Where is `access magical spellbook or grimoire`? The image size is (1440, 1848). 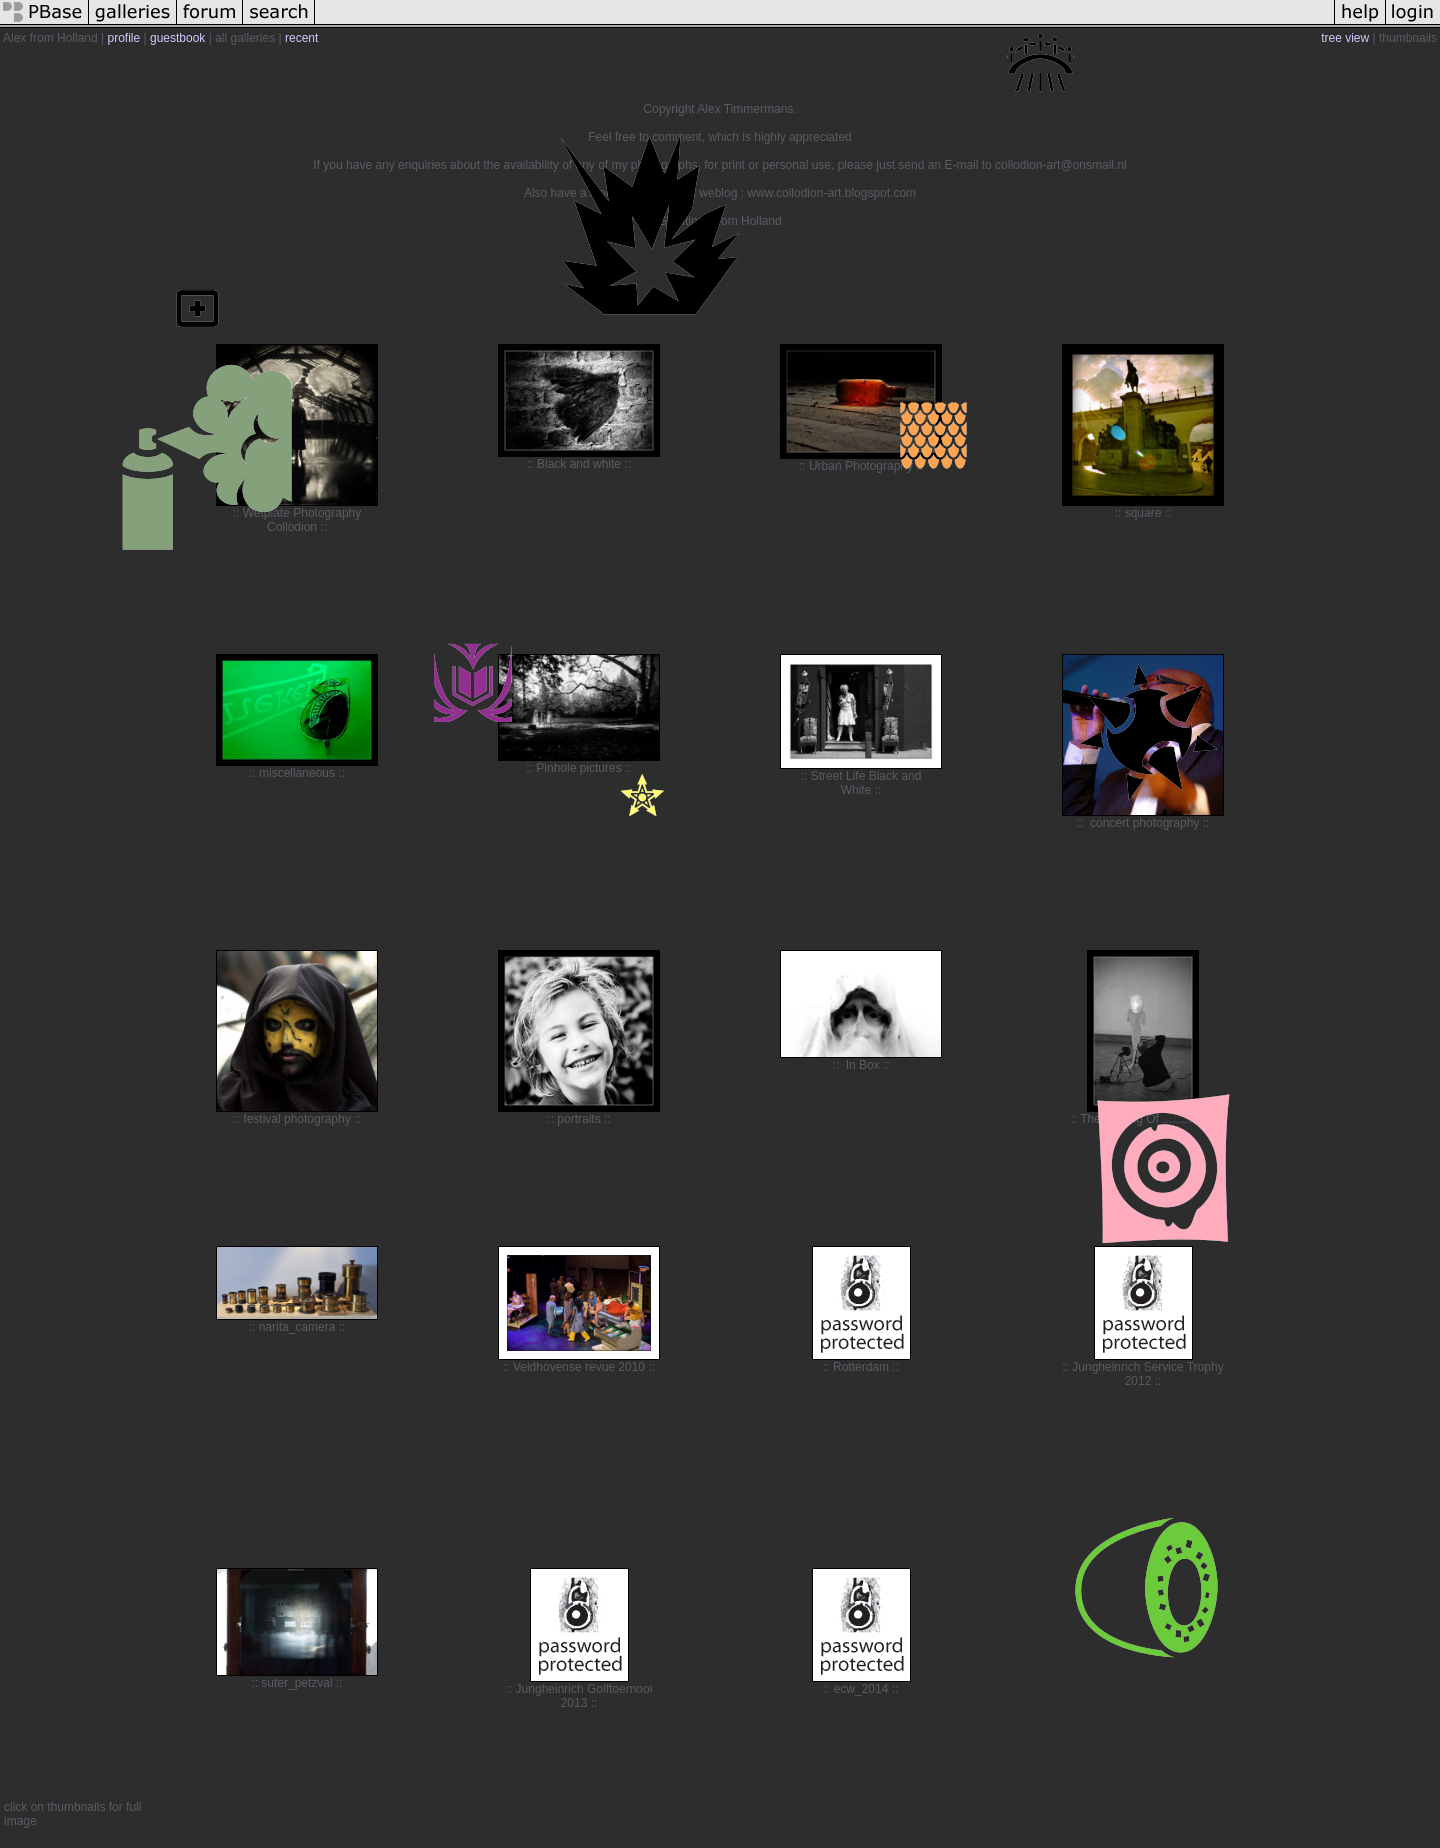
access magical spellbook or grimoire is located at coordinates (473, 683).